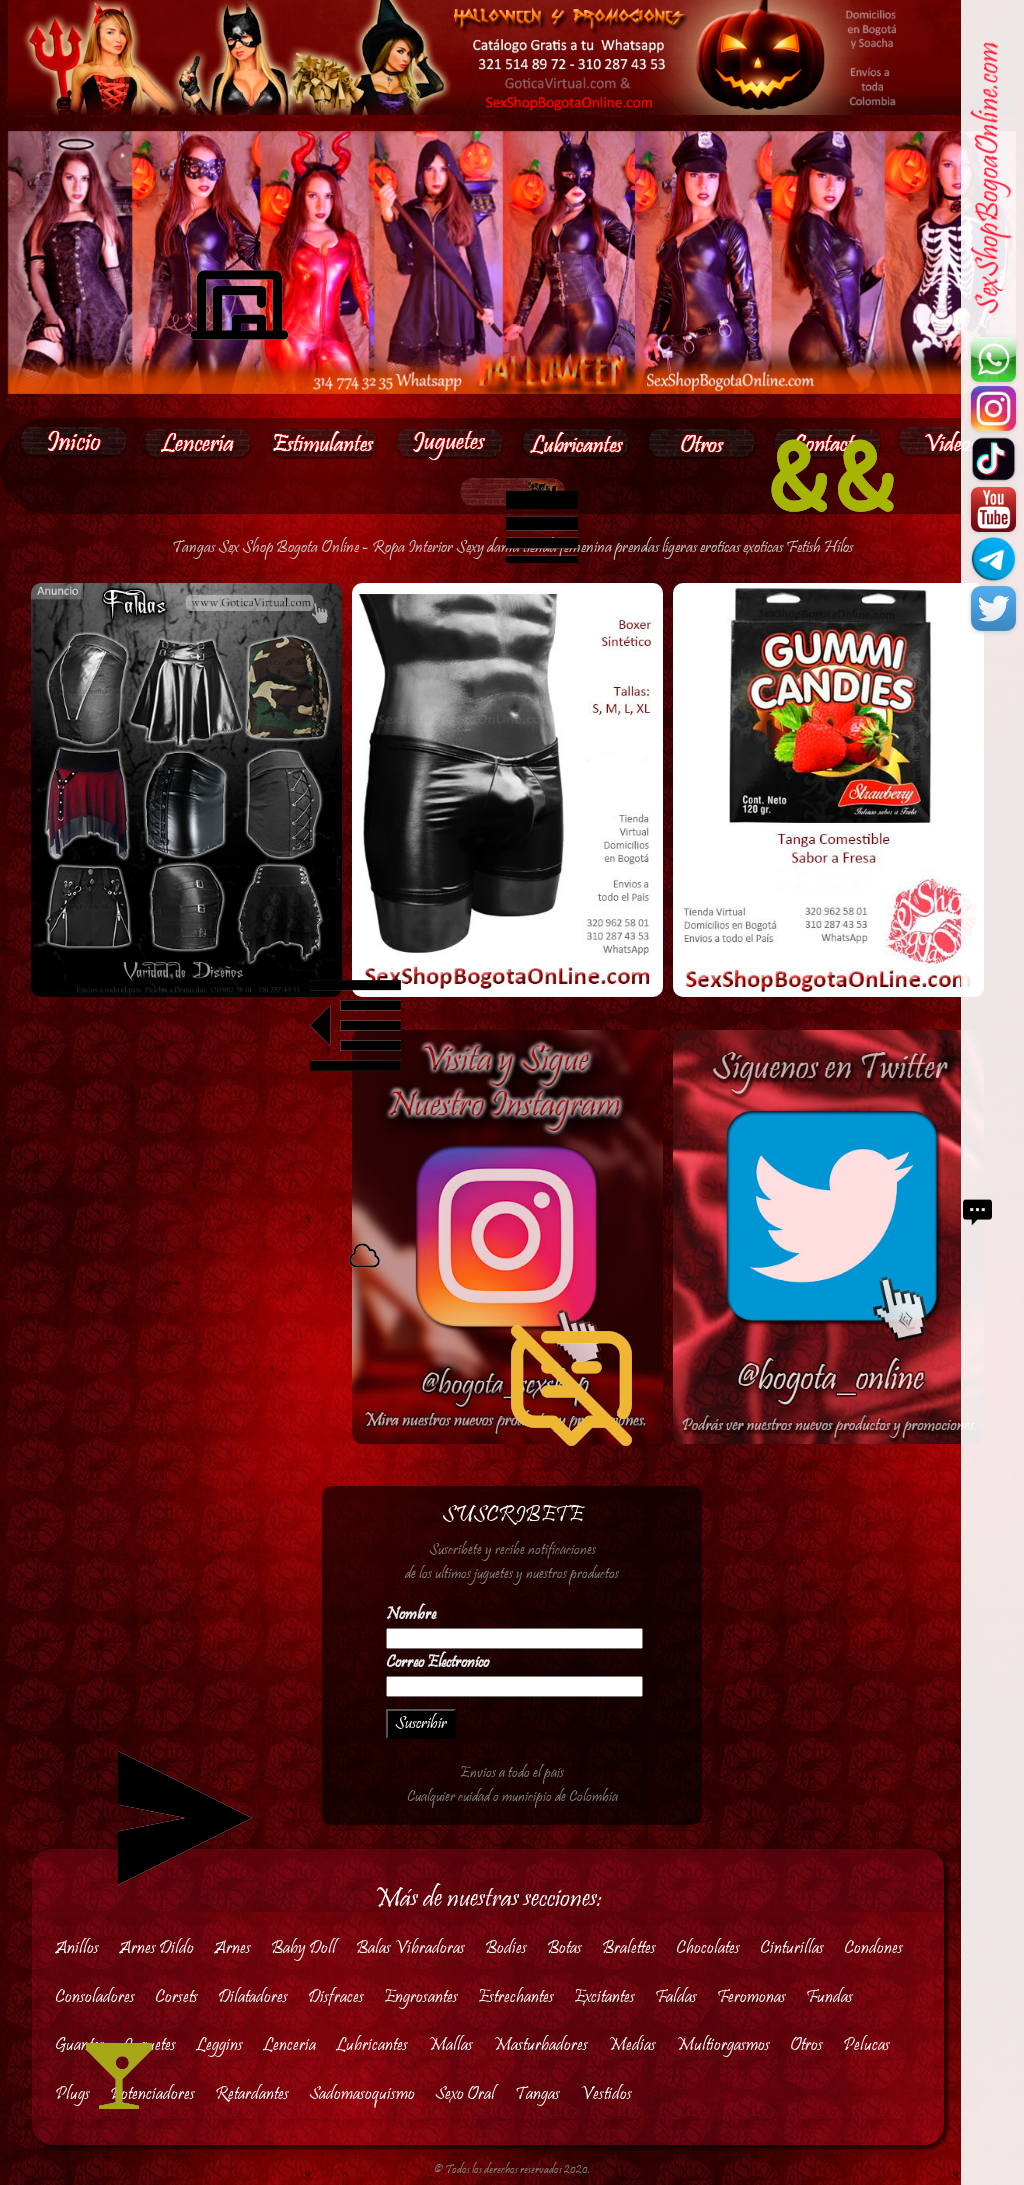 This screenshot has width=1024, height=2185. Describe the element at coordinates (571, 1385) in the screenshot. I see `messaging is disabled or unavailable` at that location.